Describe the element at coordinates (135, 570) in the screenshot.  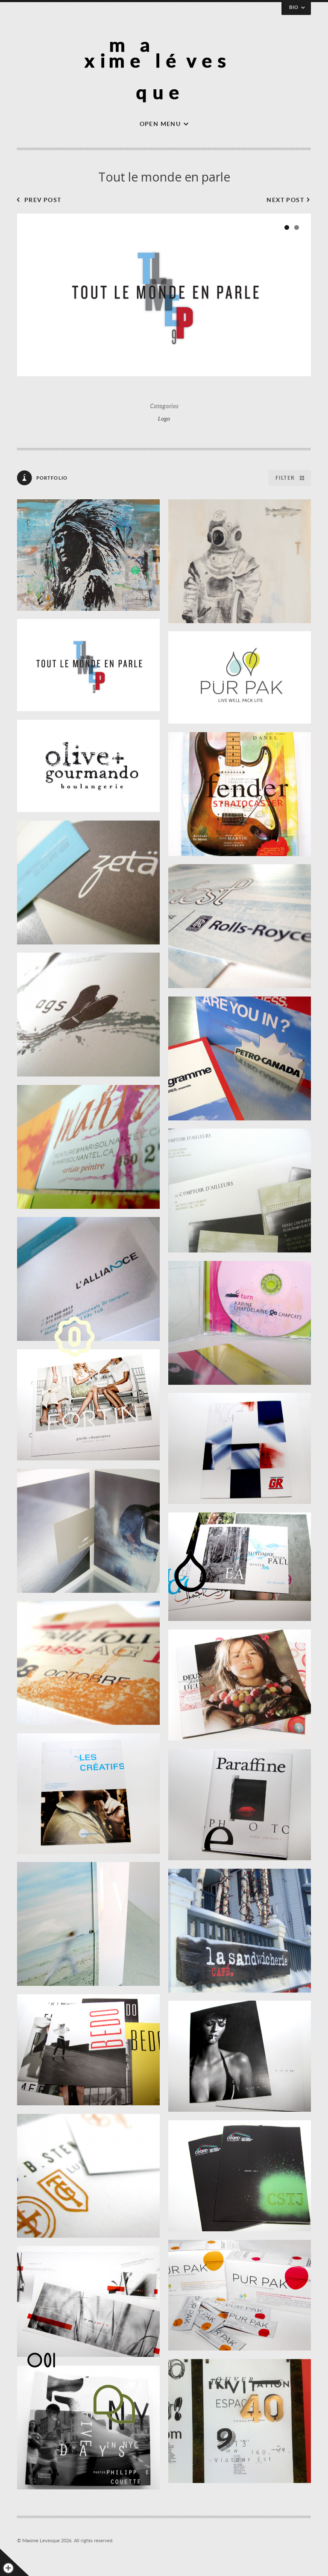
I see `access accessibility or hearing settings` at that location.